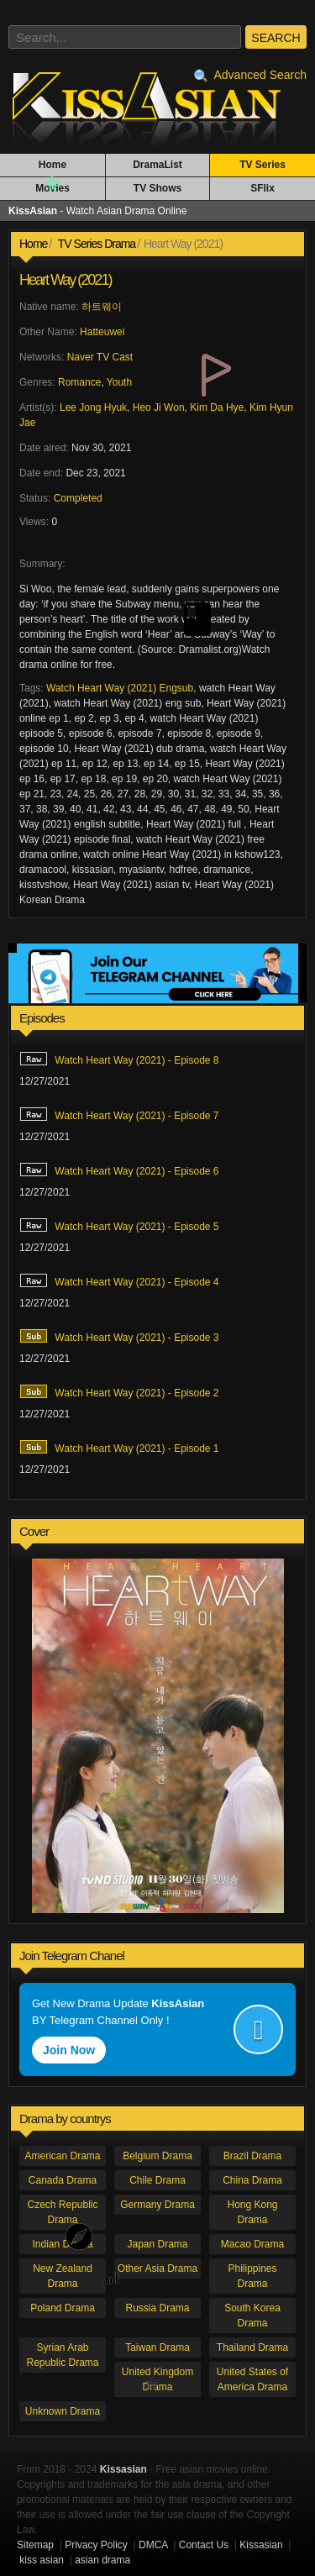 The height and width of the screenshot is (2576, 315). Describe the element at coordinates (197, 619) in the screenshot. I see `access your bookmarked content` at that location.